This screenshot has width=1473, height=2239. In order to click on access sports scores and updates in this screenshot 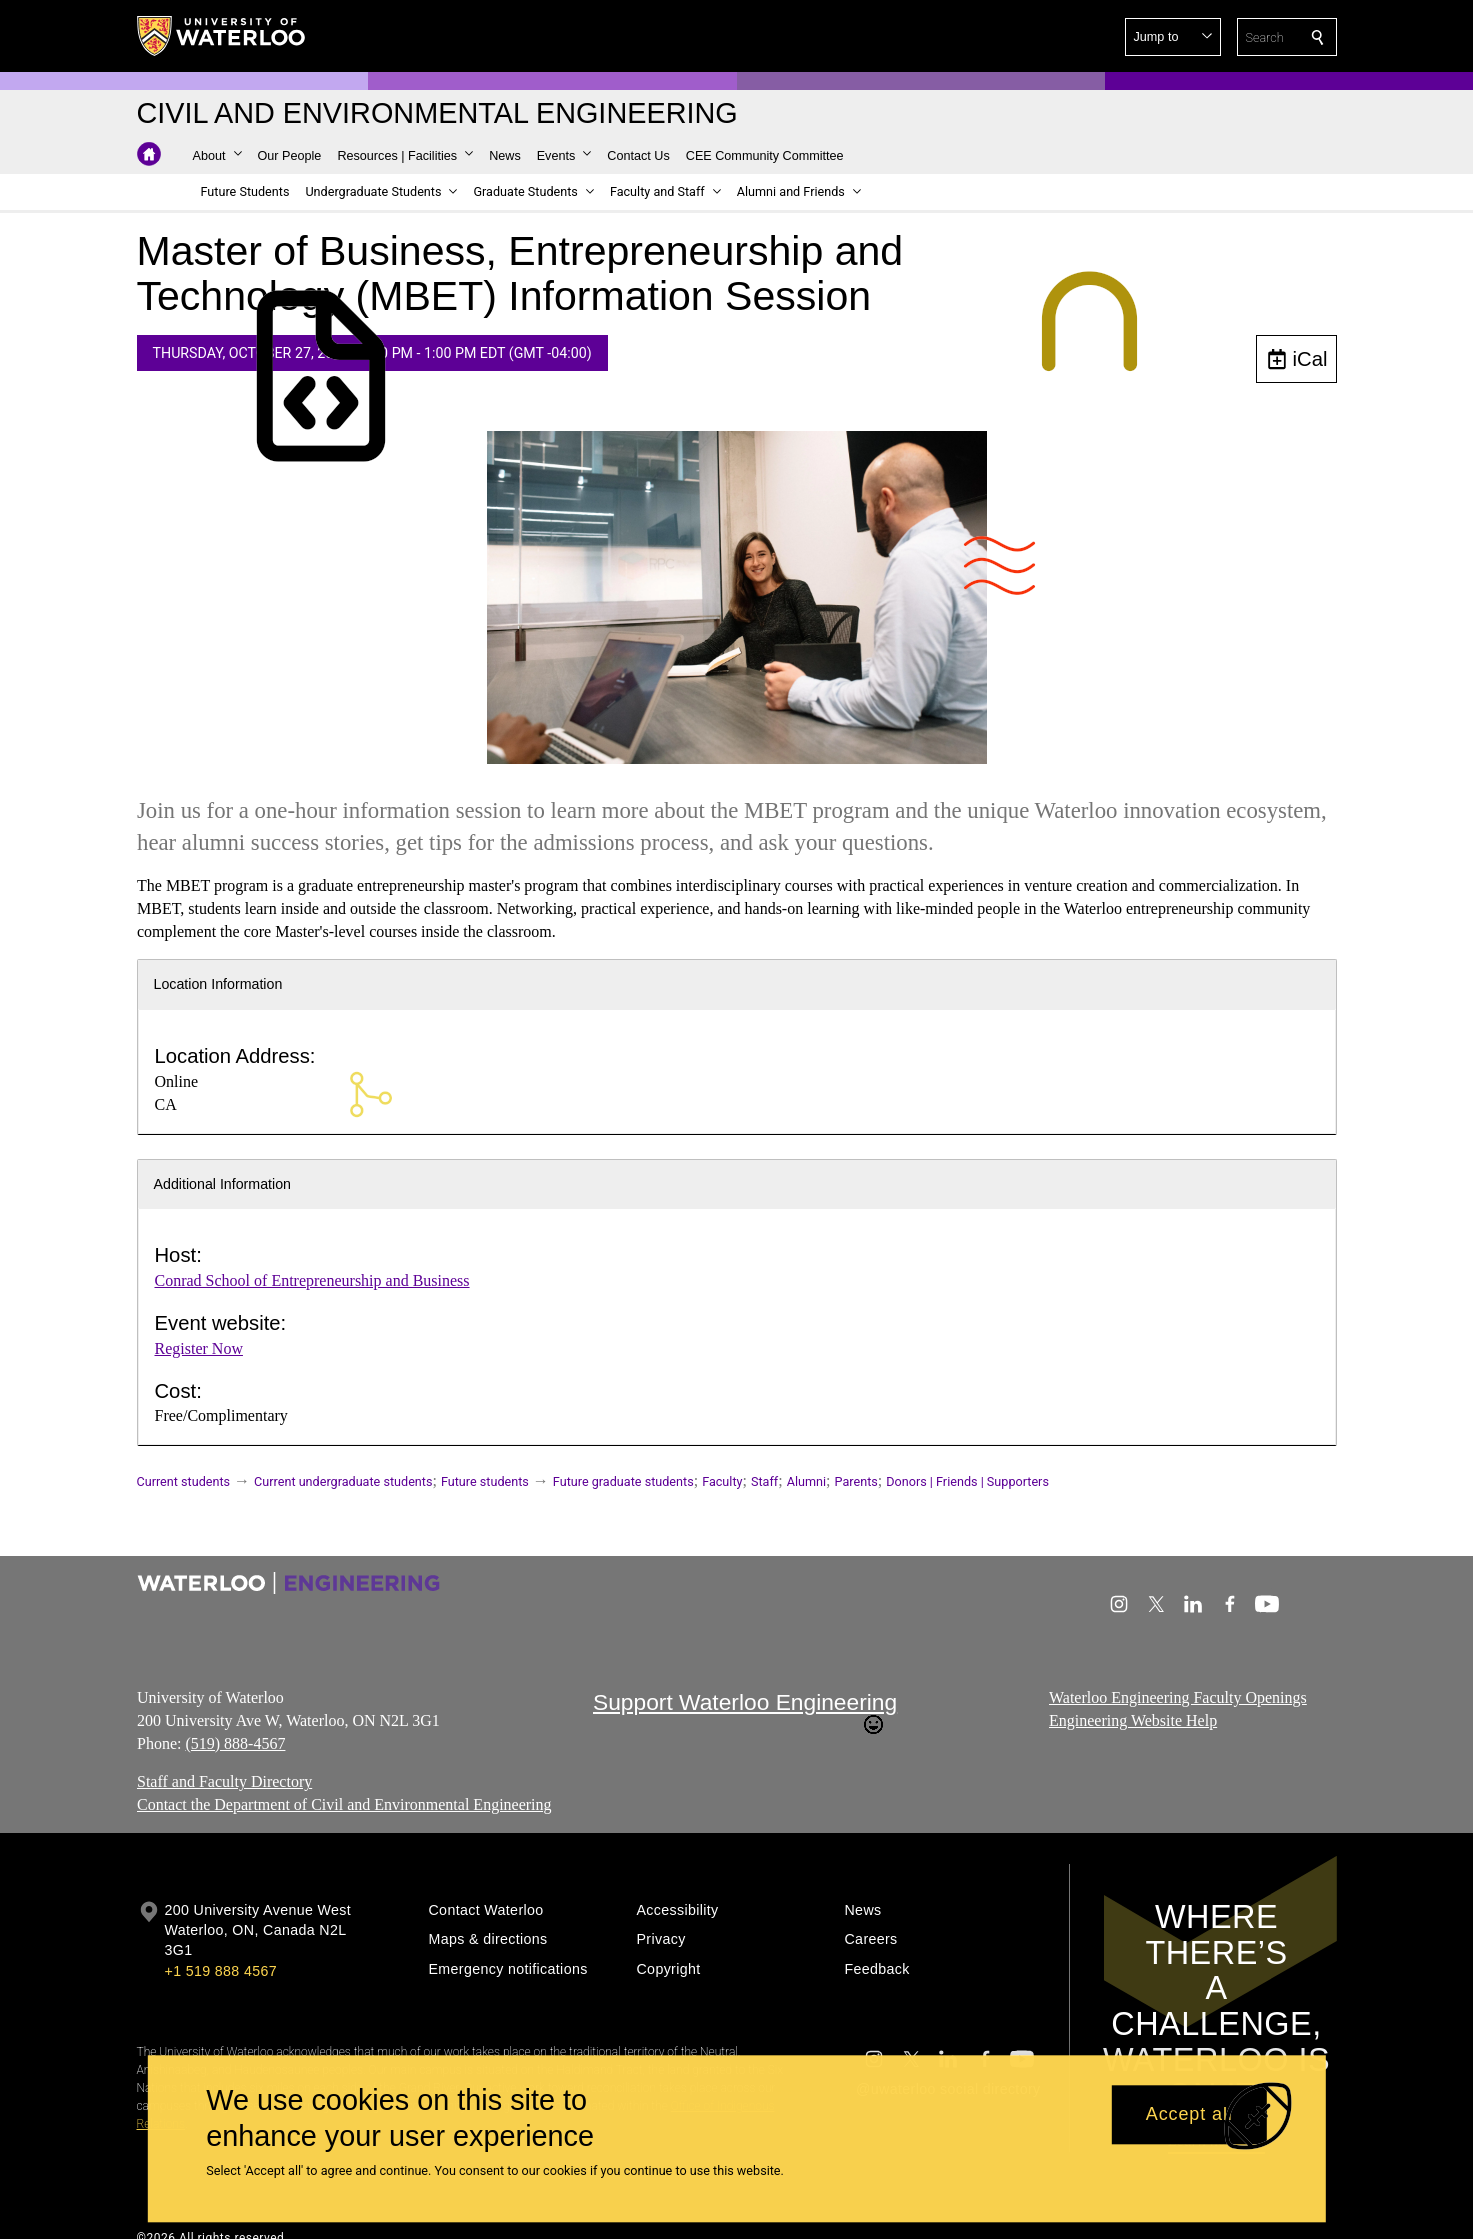, I will do `click(1258, 2116)`.